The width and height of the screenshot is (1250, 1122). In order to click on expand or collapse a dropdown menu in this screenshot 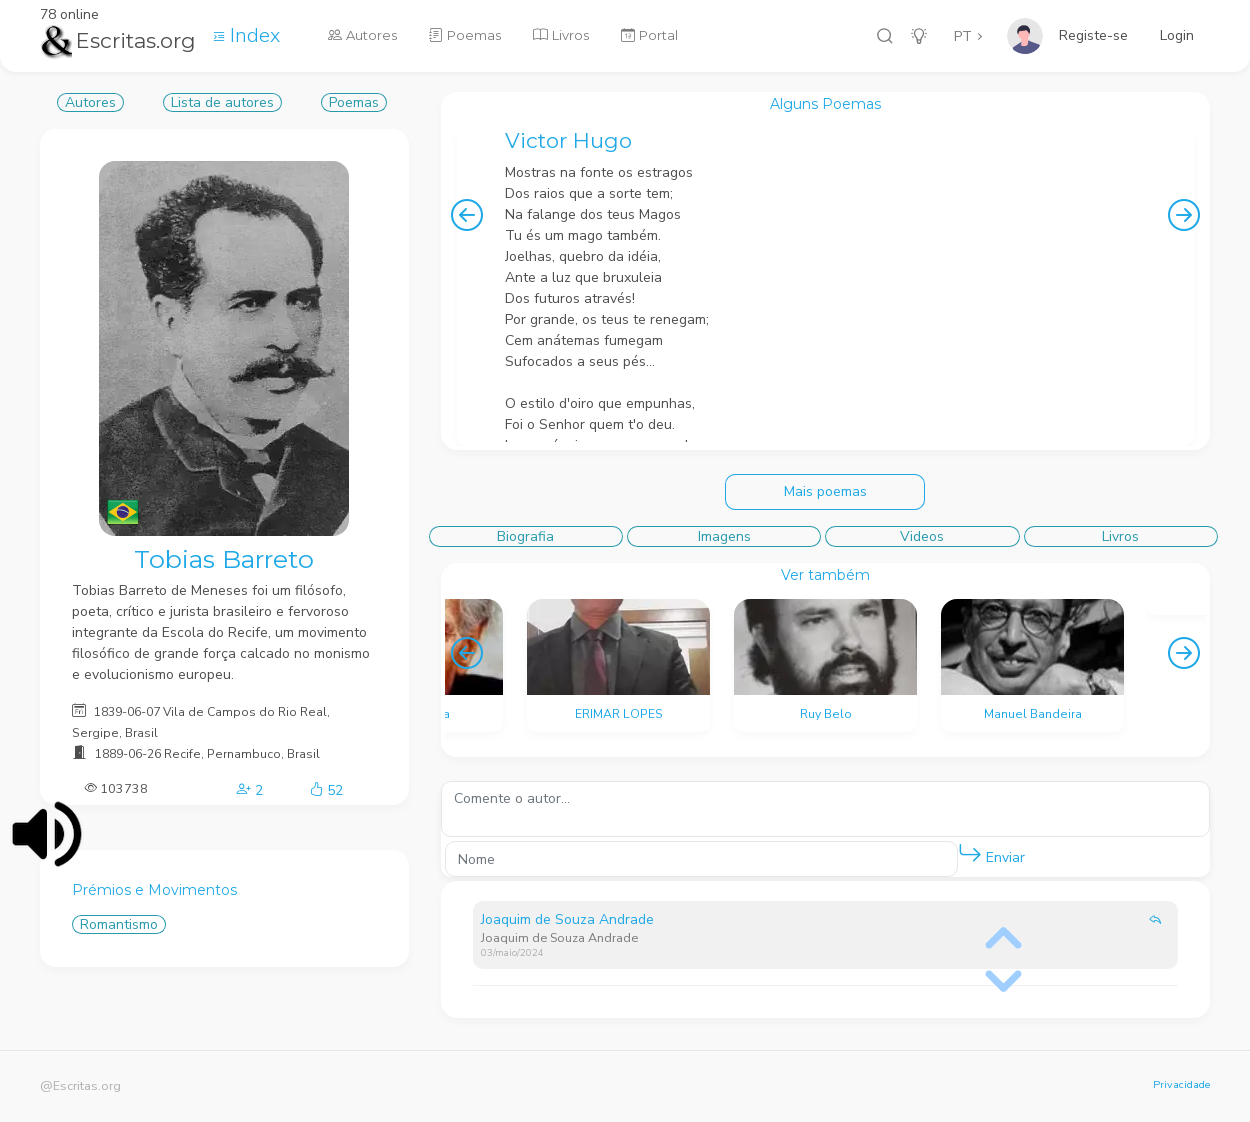, I will do `click(1003, 959)`.